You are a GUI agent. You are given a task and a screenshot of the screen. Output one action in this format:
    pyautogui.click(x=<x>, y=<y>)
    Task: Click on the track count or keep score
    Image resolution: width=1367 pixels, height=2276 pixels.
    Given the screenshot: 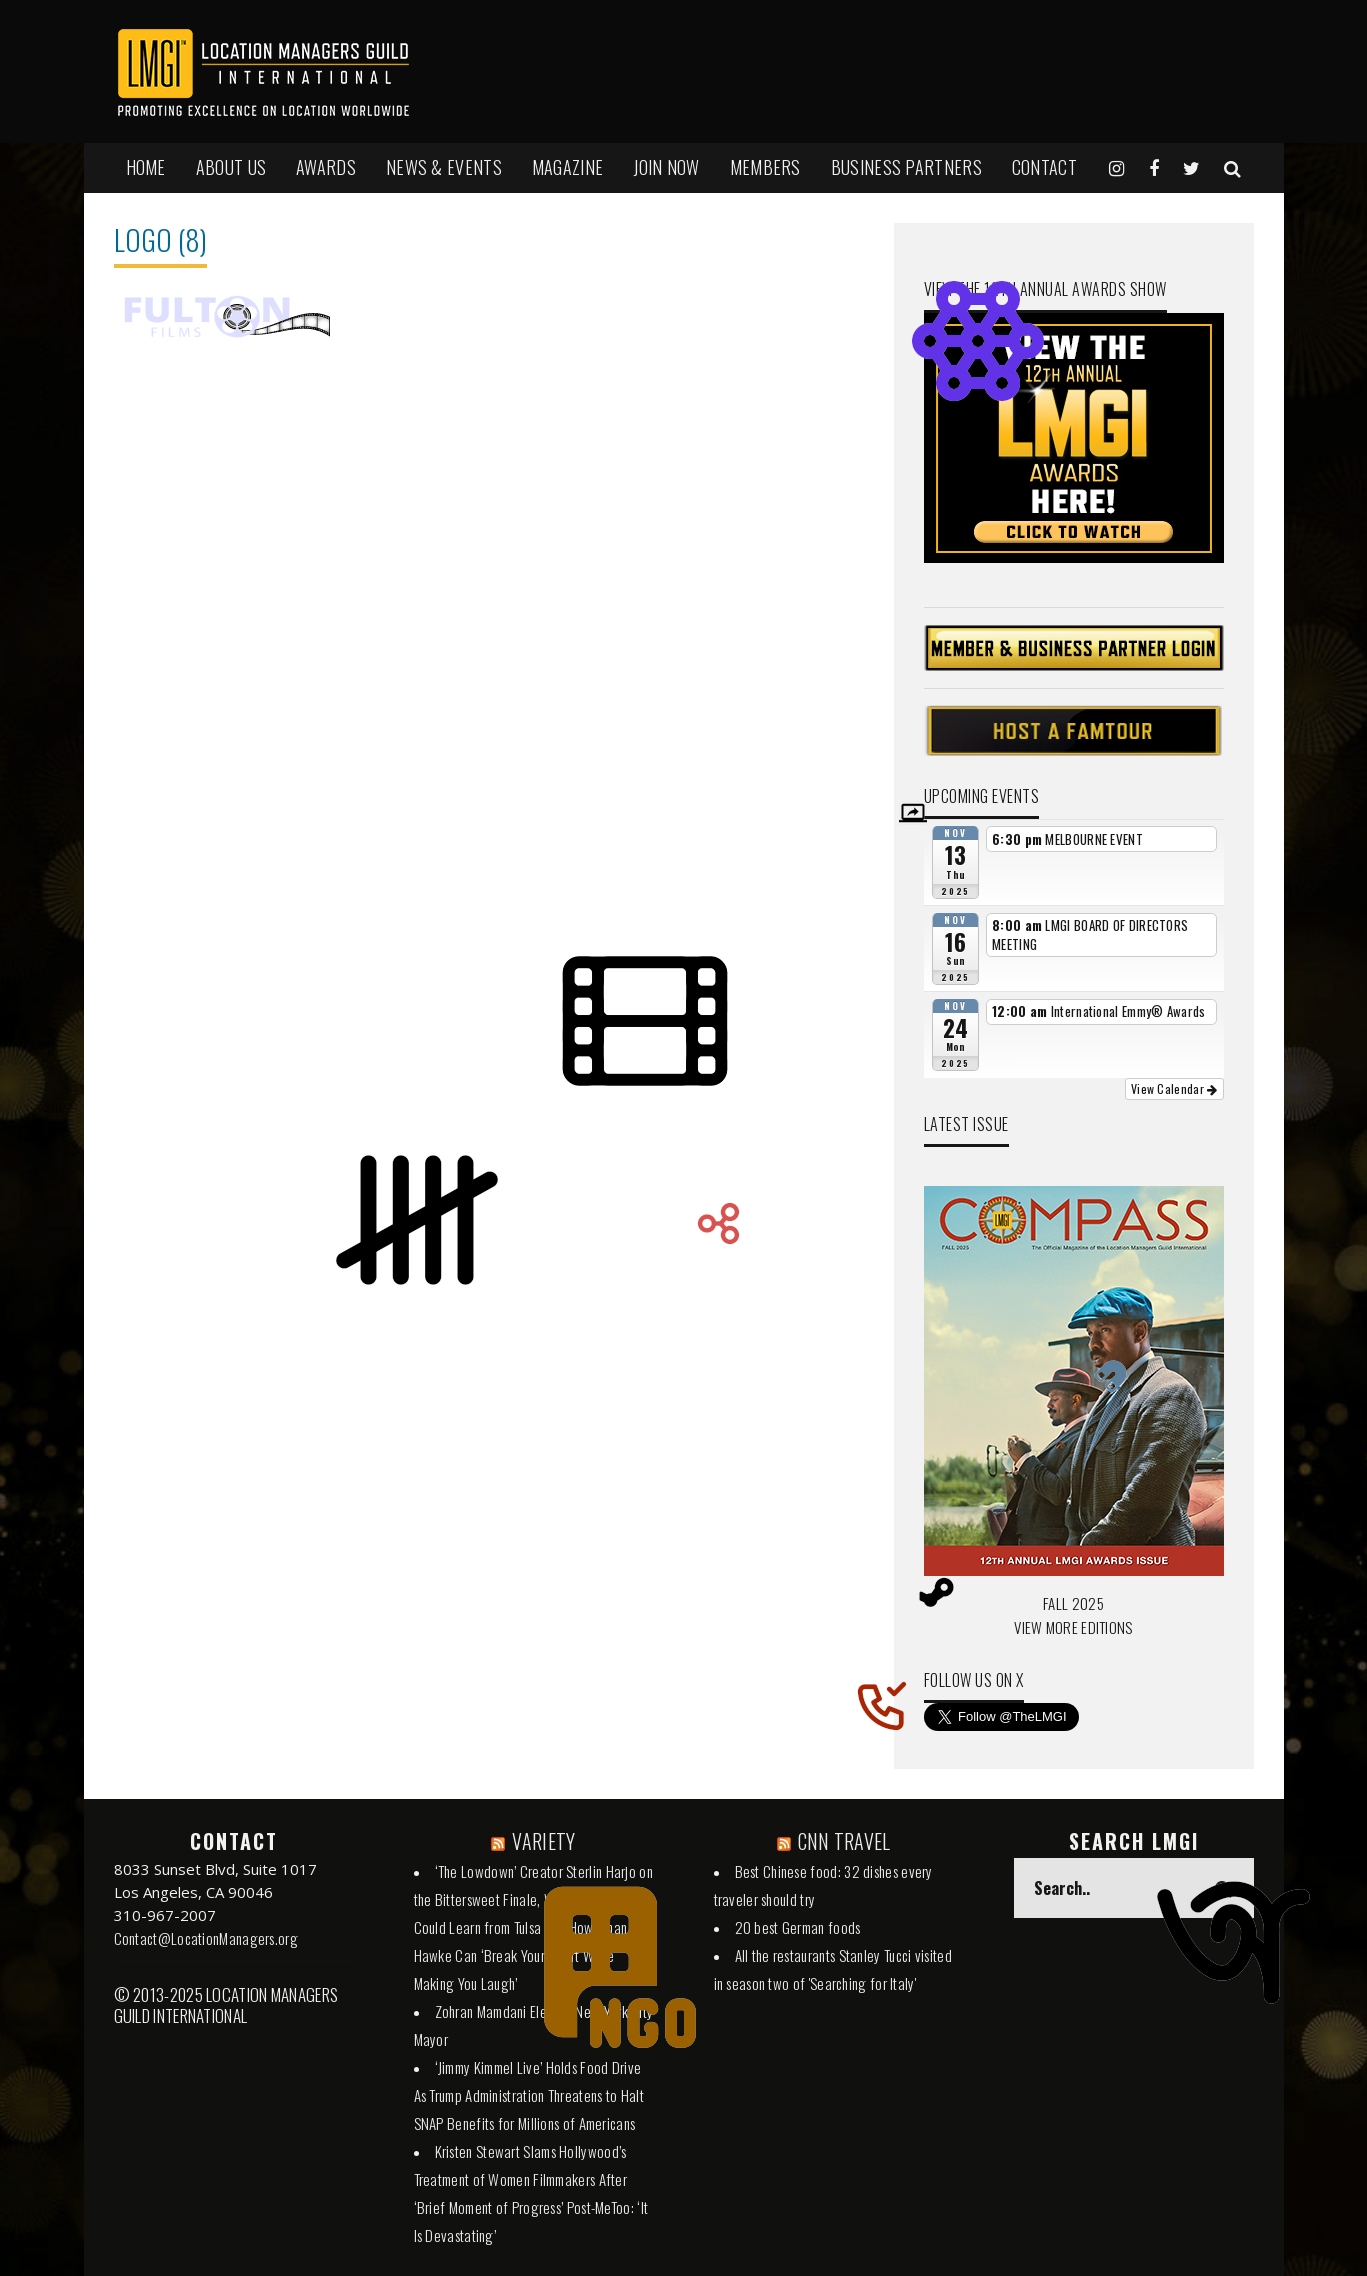 What is the action you would take?
    pyautogui.click(x=417, y=1220)
    